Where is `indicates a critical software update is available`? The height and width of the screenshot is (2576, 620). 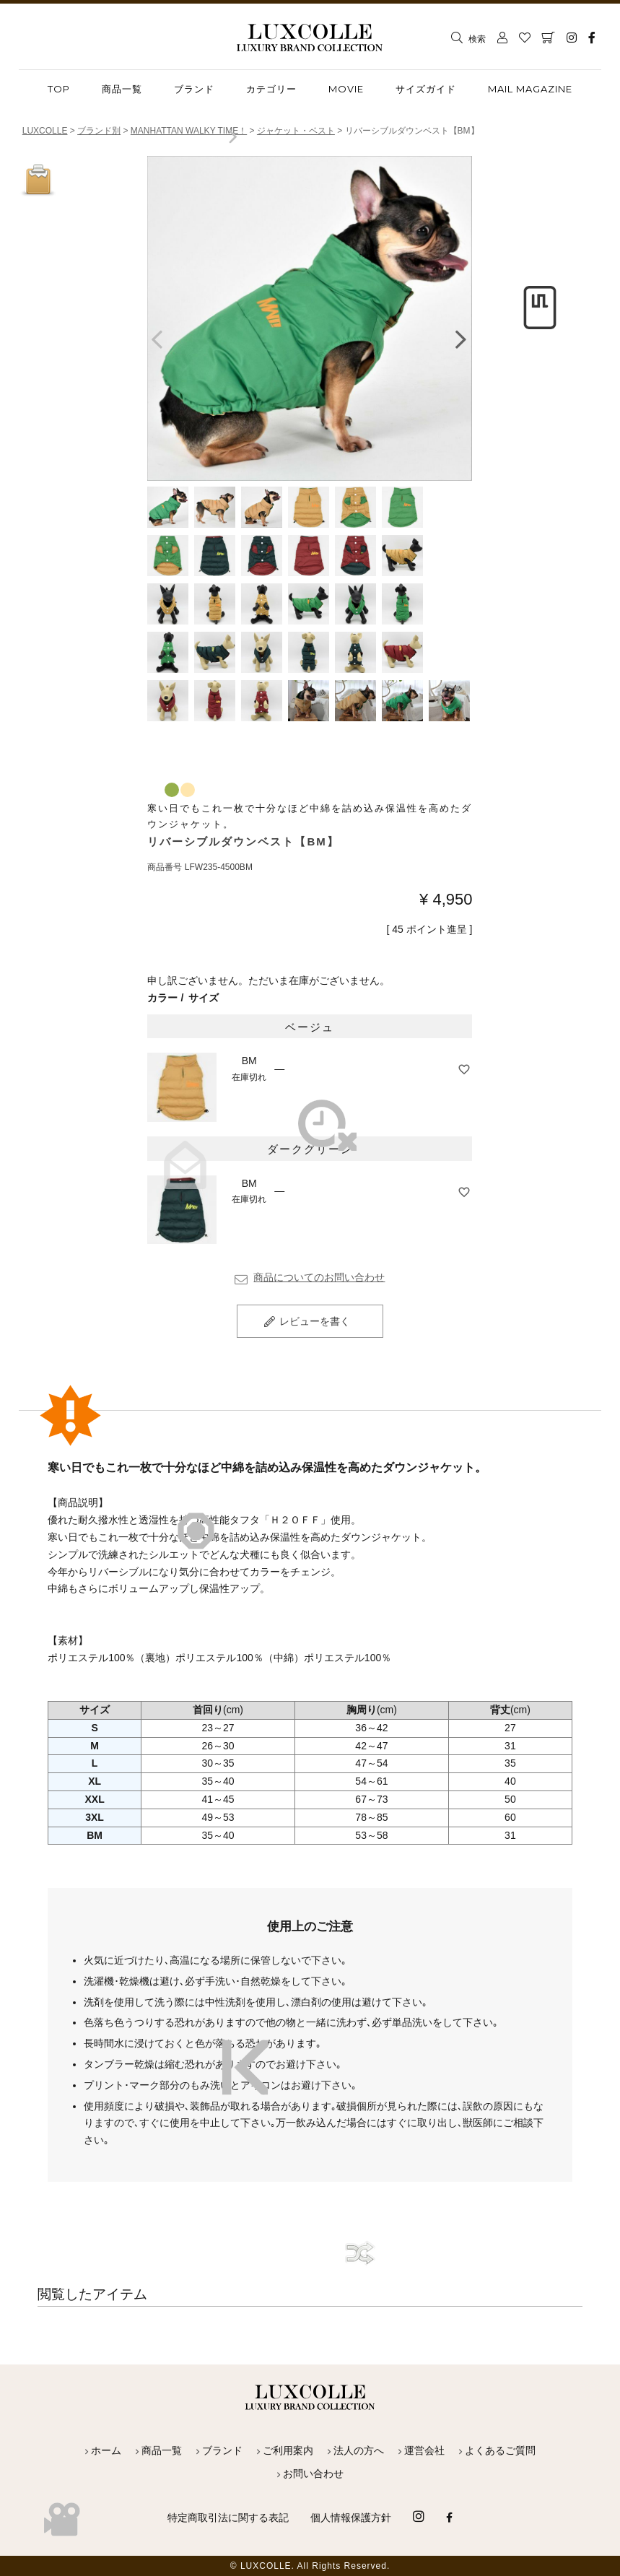 indicates a critical software update is available is located at coordinates (70, 1415).